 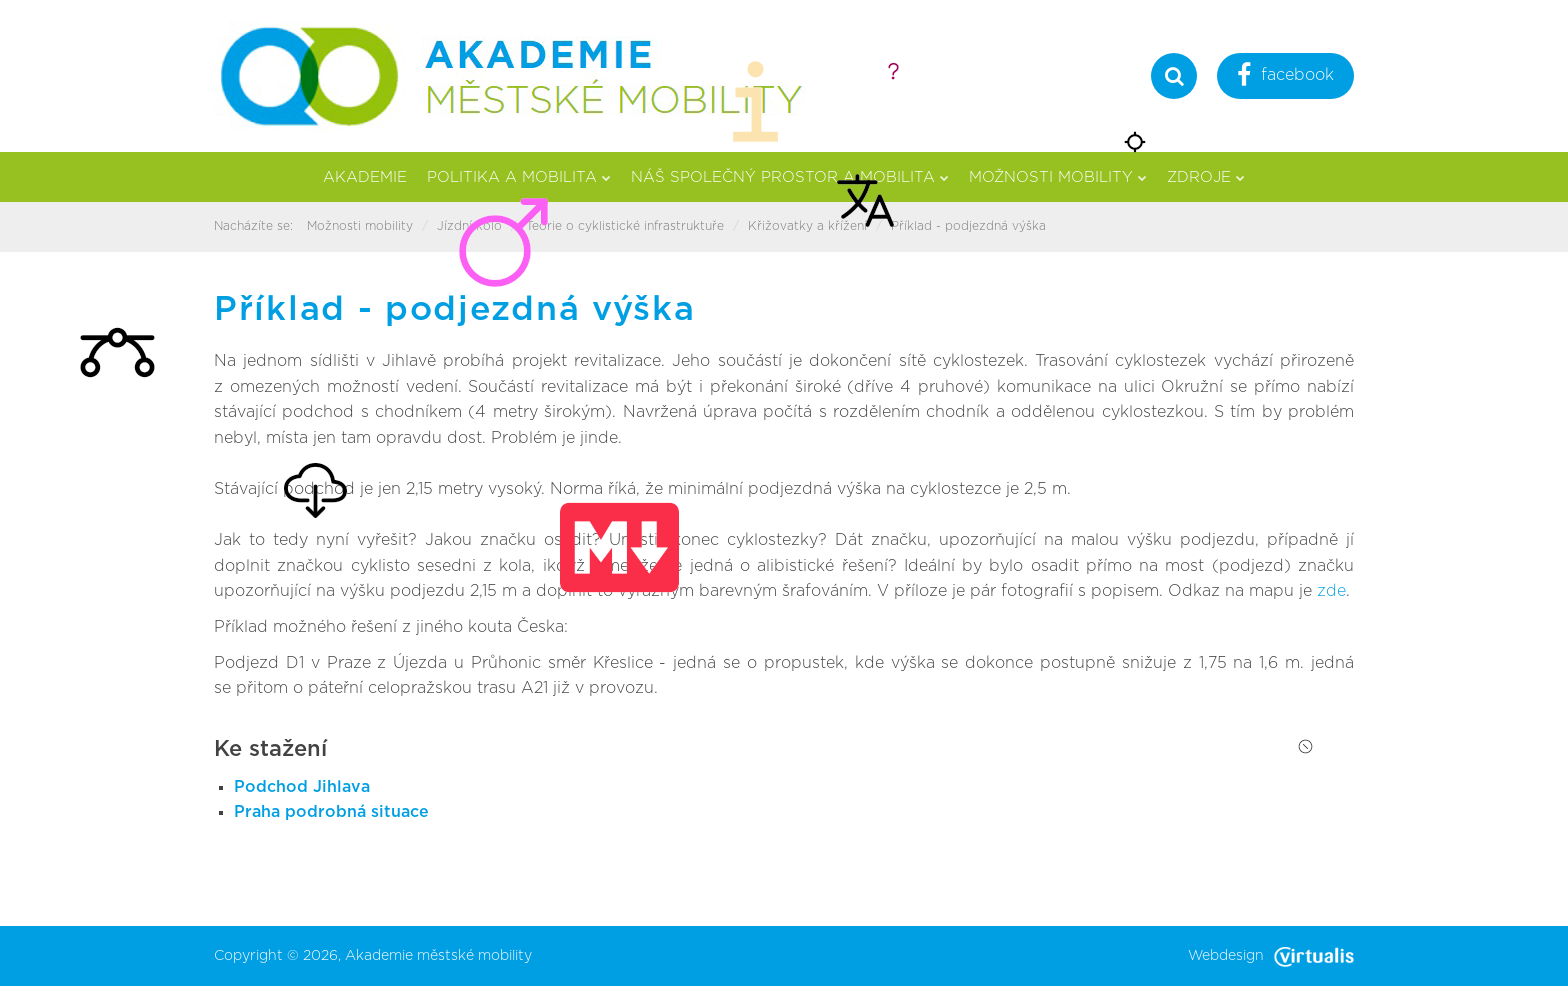 What do you see at coordinates (315, 490) in the screenshot?
I see `download file from cloud storage` at bounding box center [315, 490].